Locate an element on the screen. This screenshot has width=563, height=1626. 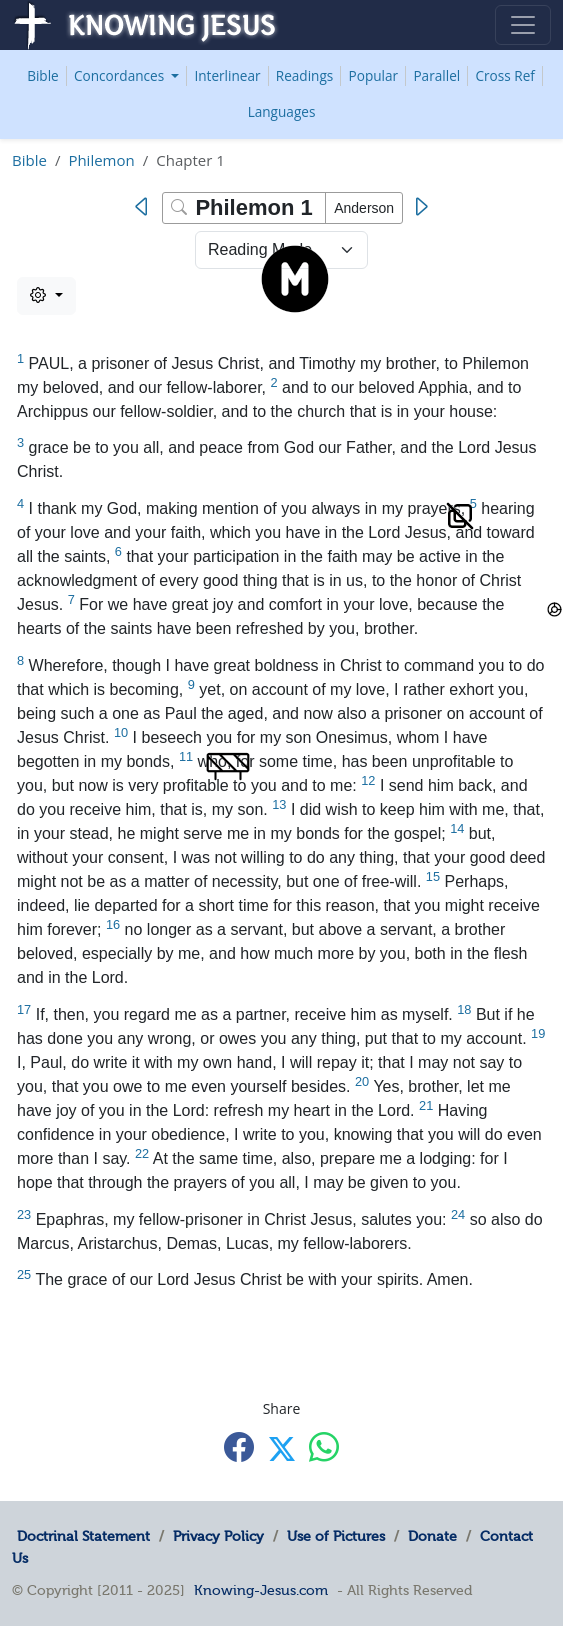
indicates a blocked or restricted area is located at coordinates (228, 765).